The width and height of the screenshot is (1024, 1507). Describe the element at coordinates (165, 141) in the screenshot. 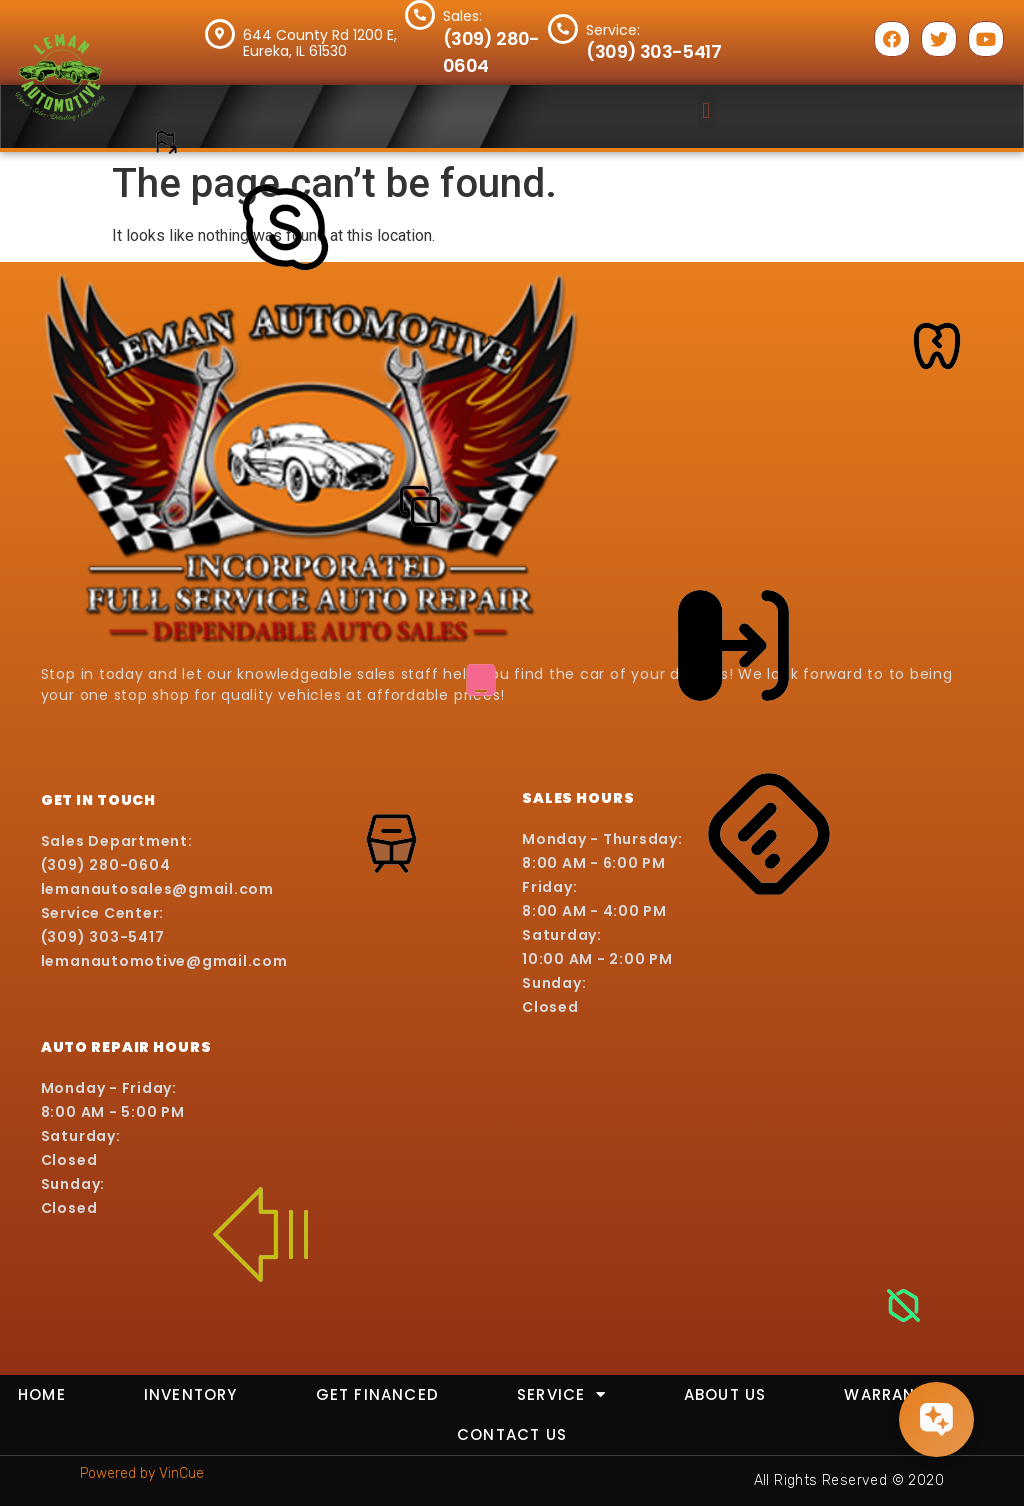

I see `share a flagged item or report` at that location.